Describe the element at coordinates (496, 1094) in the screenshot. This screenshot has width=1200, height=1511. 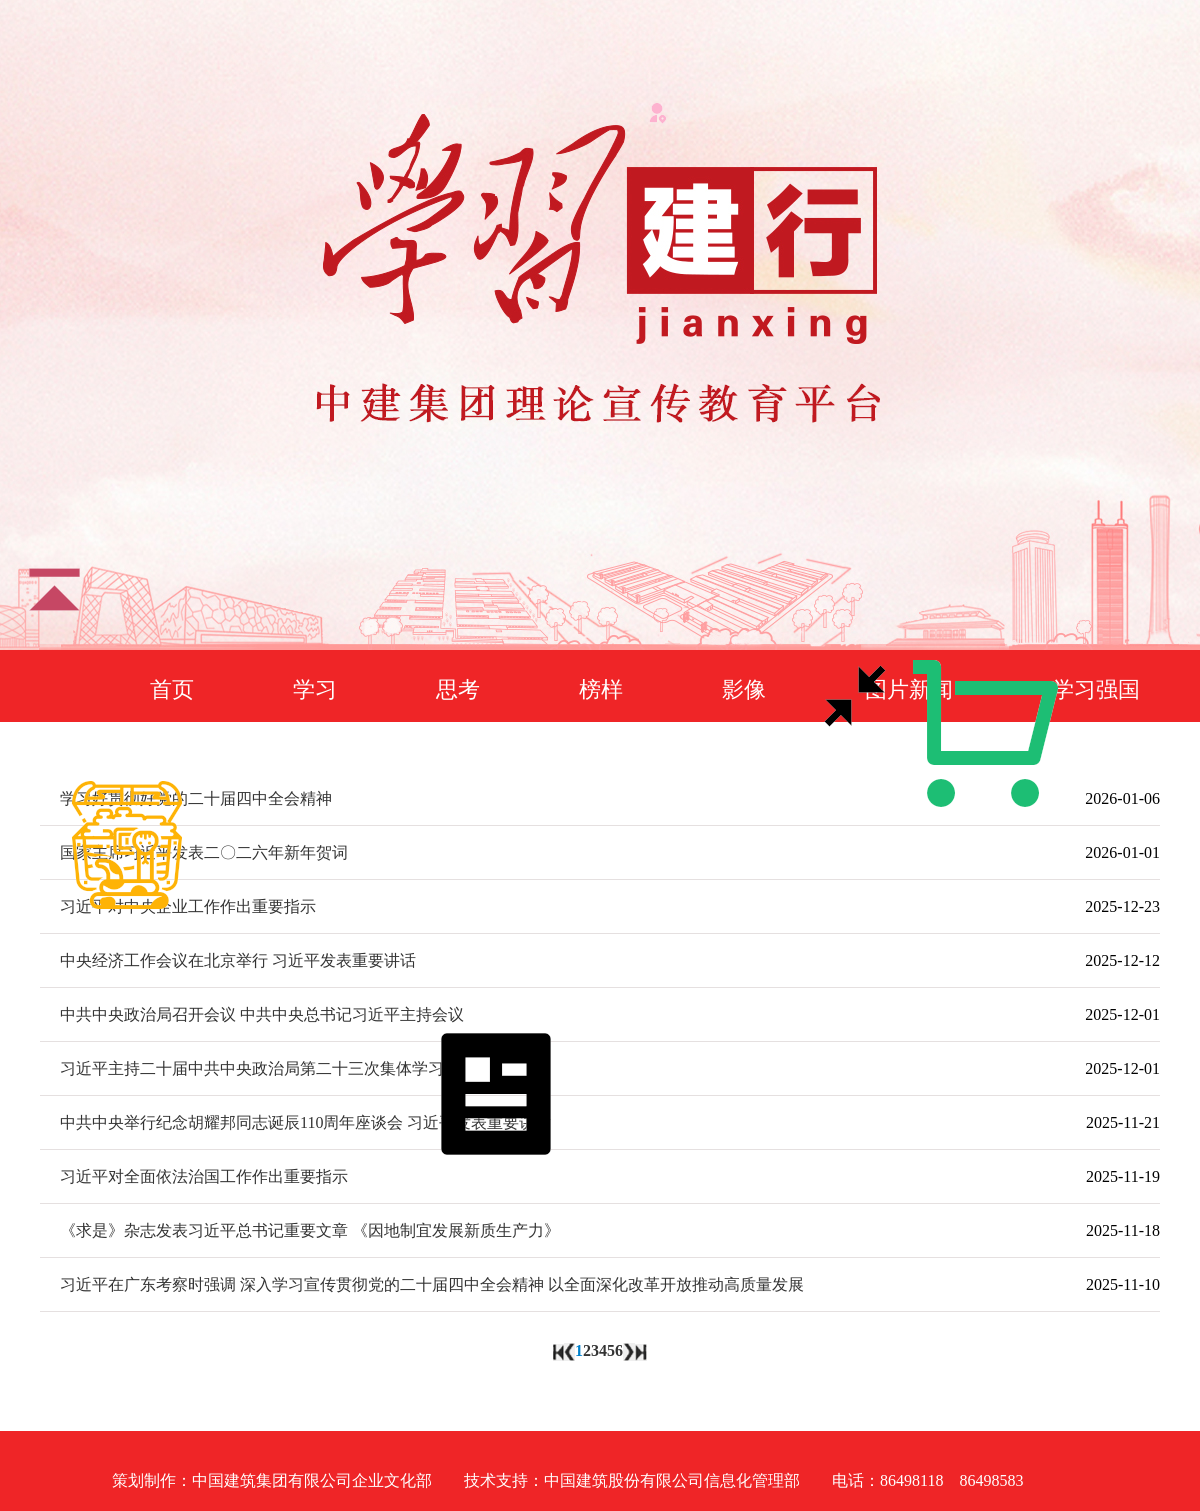
I see `view article or document` at that location.